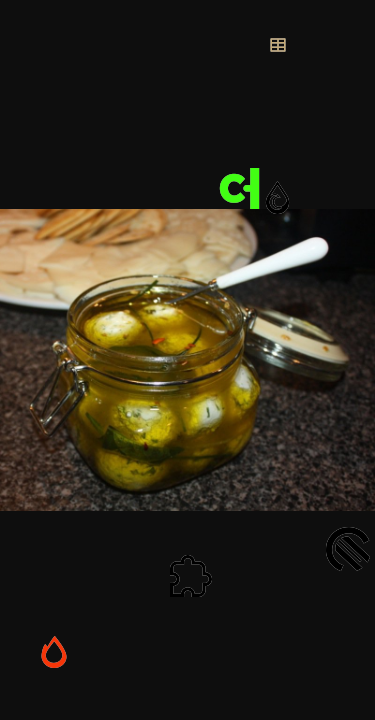  Describe the element at coordinates (278, 45) in the screenshot. I see `insert a table into the document` at that location.